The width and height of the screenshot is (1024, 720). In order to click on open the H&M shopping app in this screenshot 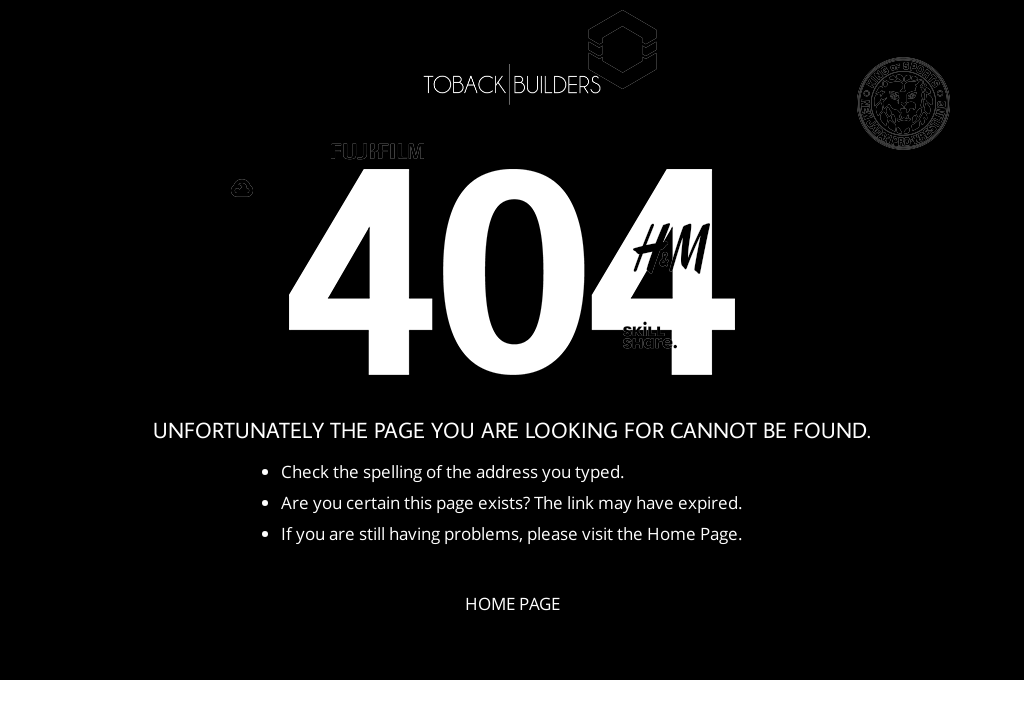, I will do `click(671, 248)`.